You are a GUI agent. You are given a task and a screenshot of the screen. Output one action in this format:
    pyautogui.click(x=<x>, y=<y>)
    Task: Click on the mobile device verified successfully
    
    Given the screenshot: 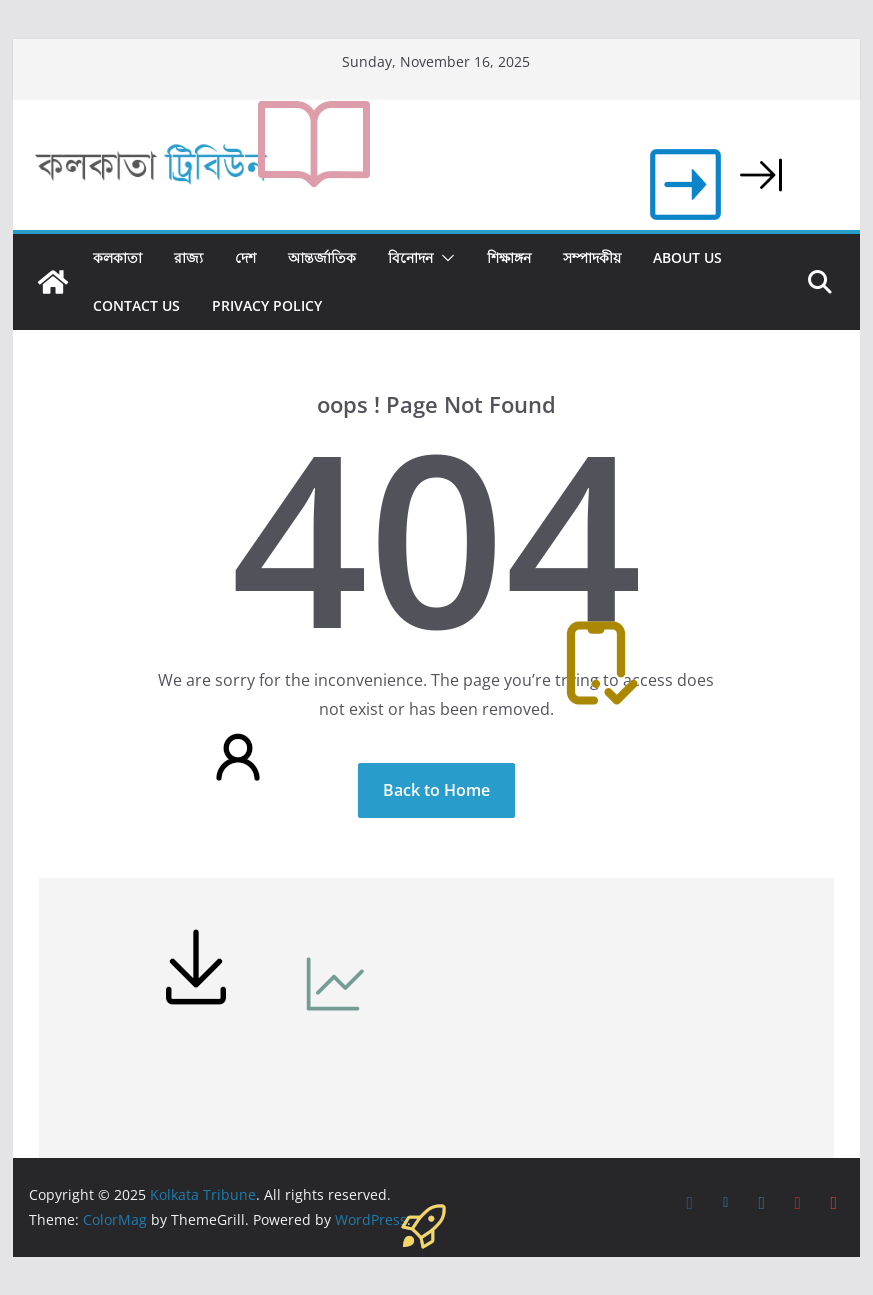 What is the action you would take?
    pyautogui.click(x=596, y=663)
    